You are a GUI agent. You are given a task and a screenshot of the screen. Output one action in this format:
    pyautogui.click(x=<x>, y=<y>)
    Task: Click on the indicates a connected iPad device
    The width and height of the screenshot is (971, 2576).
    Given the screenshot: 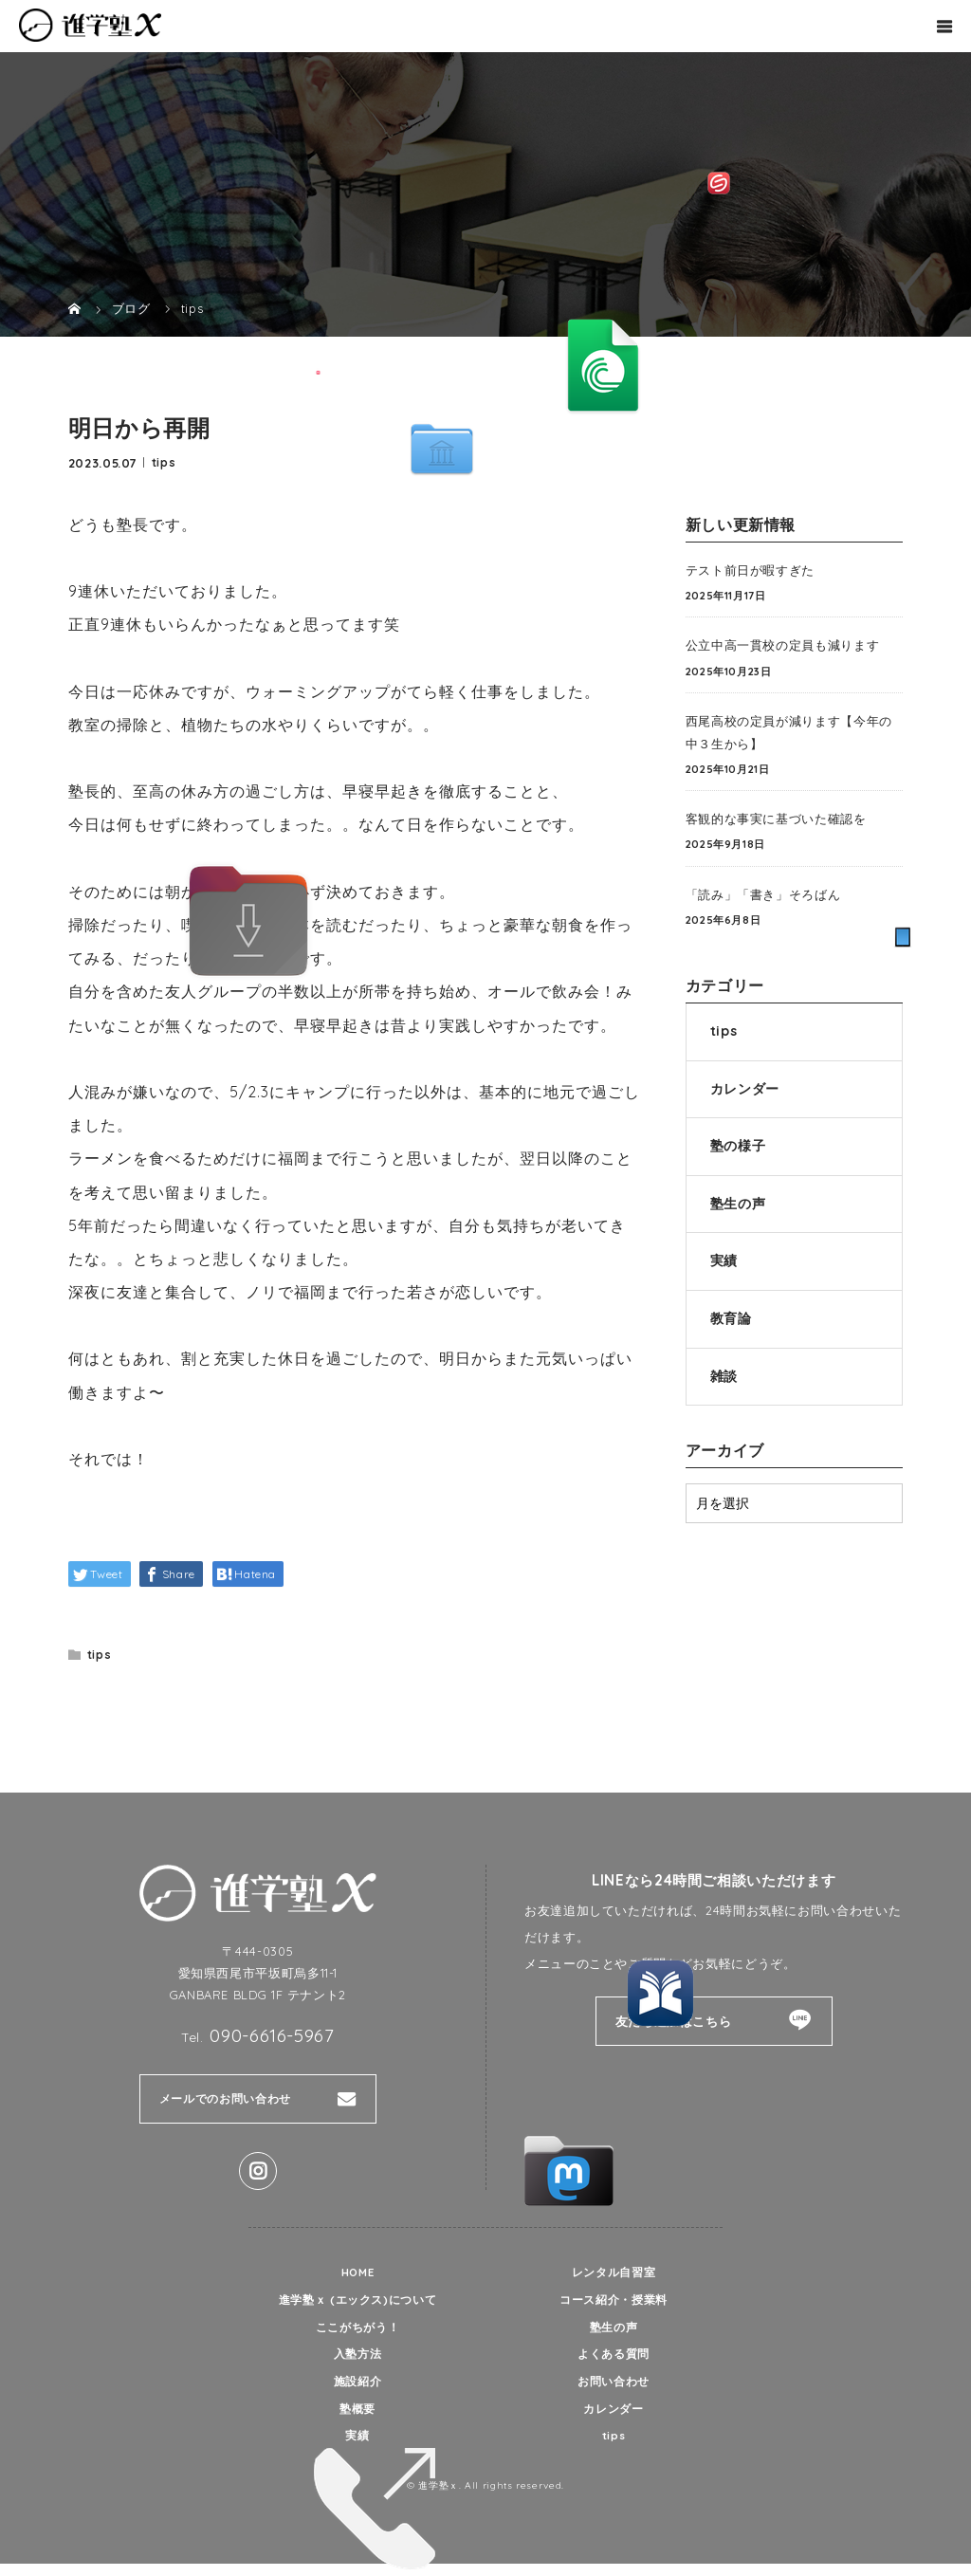 What is the action you would take?
    pyautogui.click(x=903, y=937)
    